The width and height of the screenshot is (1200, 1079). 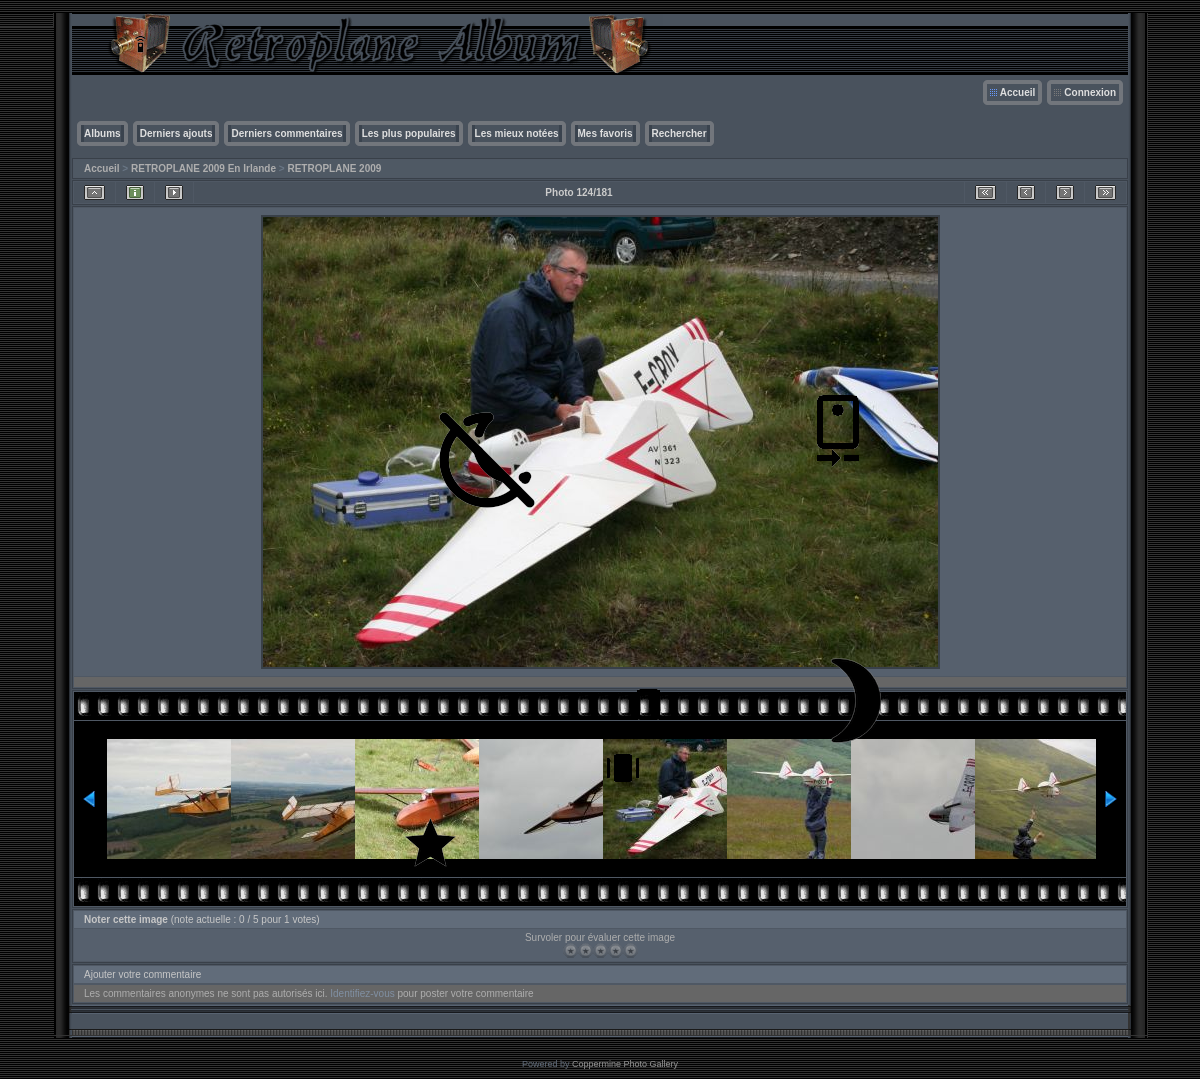 What do you see at coordinates (838, 431) in the screenshot?
I see `switch to rear camera` at bounding box center [838, 431].